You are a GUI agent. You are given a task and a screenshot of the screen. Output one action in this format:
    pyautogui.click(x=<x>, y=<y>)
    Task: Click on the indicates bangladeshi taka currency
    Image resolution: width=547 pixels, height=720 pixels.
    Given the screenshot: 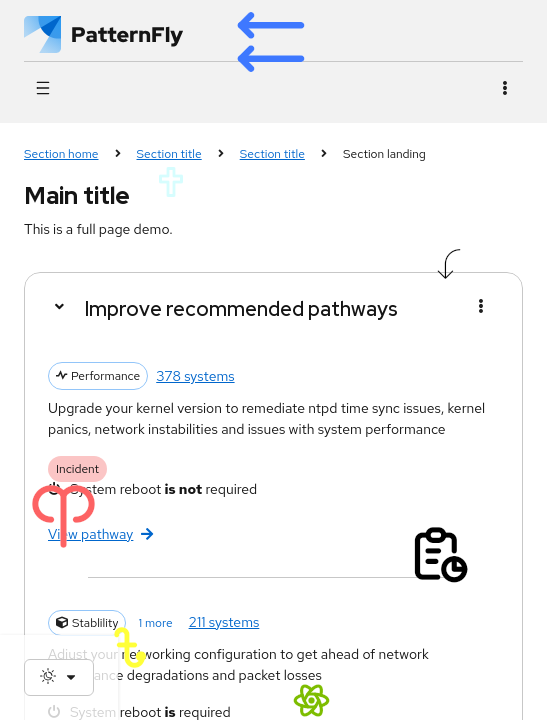 What is the action you would take?
    pyautogui.click(x=129, y=647)
    